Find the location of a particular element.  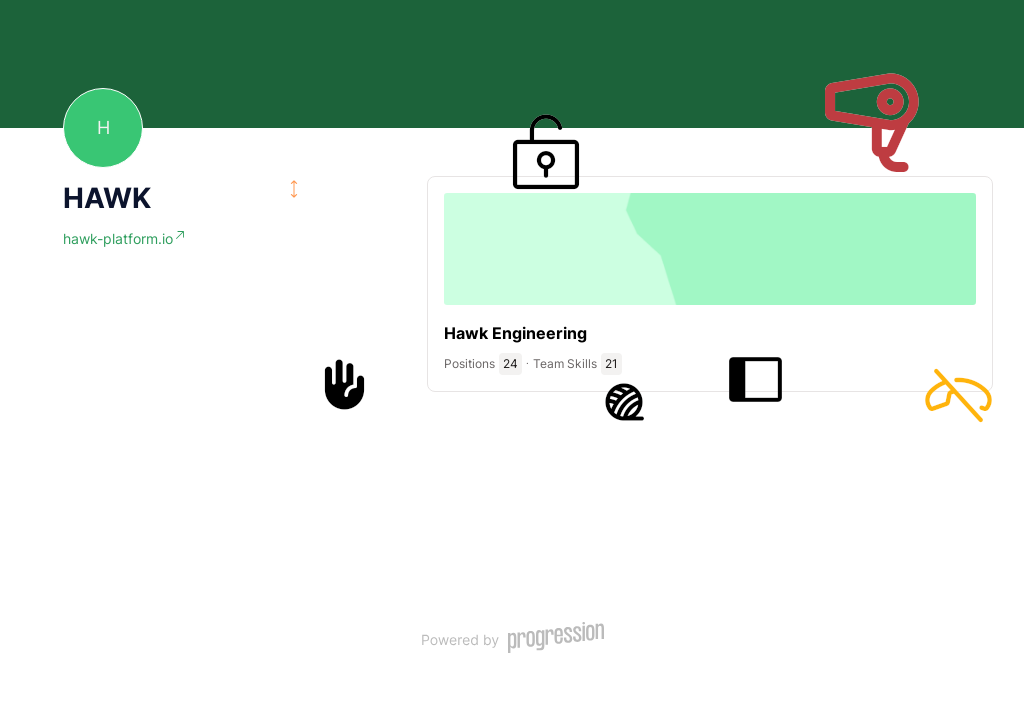

toggle sidebar panel visibility is located at coordinates (755, 379).